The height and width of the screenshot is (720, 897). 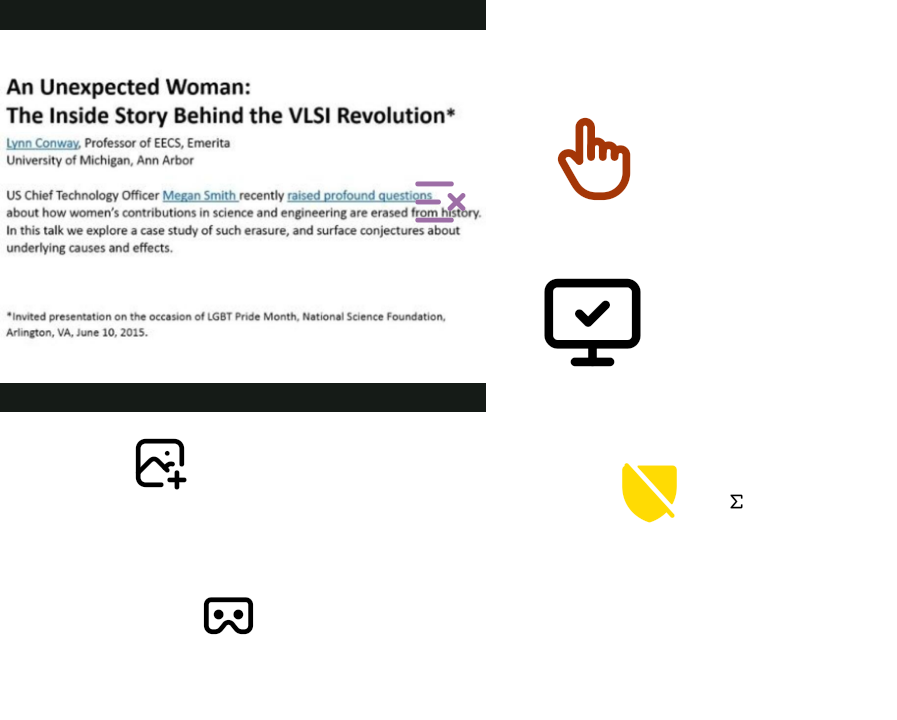 What do you see at coordinates (160, 463) in the screenshot?
I see `add a new photo` at bounding box center [160, 463].